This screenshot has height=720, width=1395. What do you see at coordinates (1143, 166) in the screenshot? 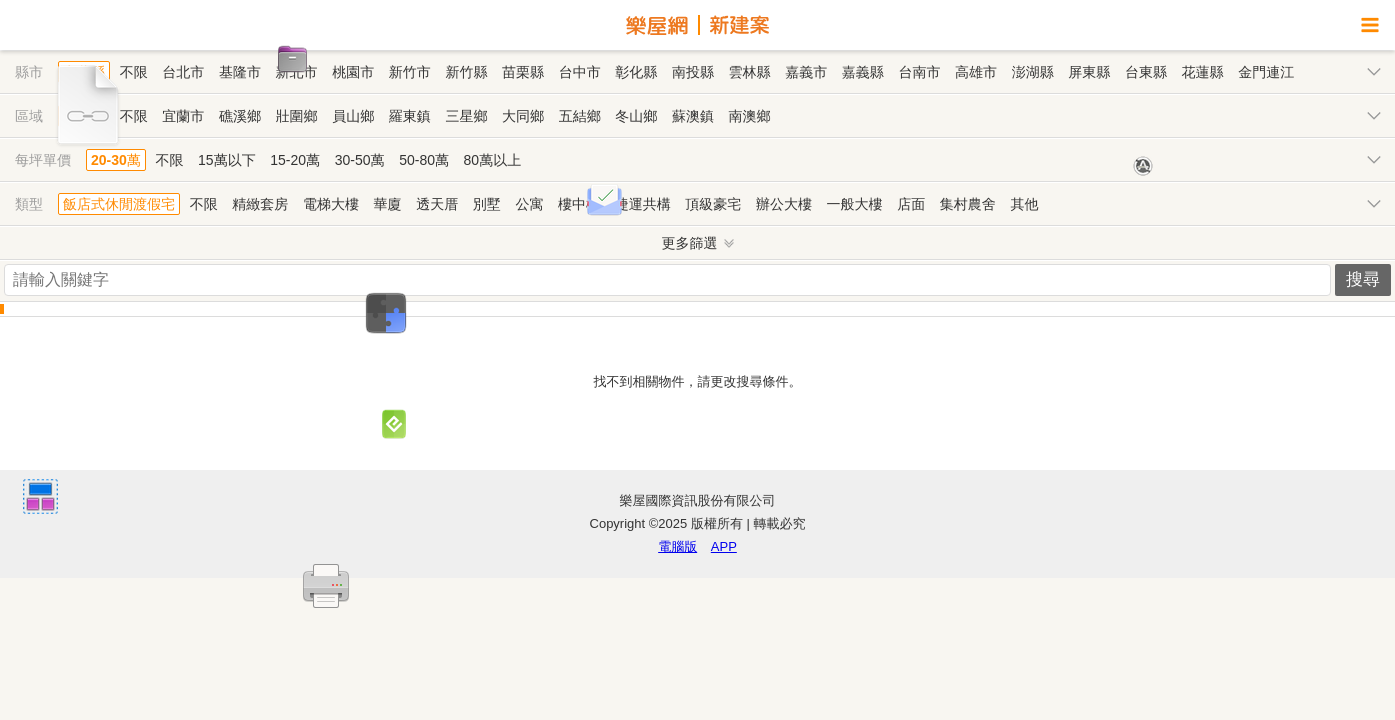
I see `open the software updater application` at bounding box center [1143, 166].